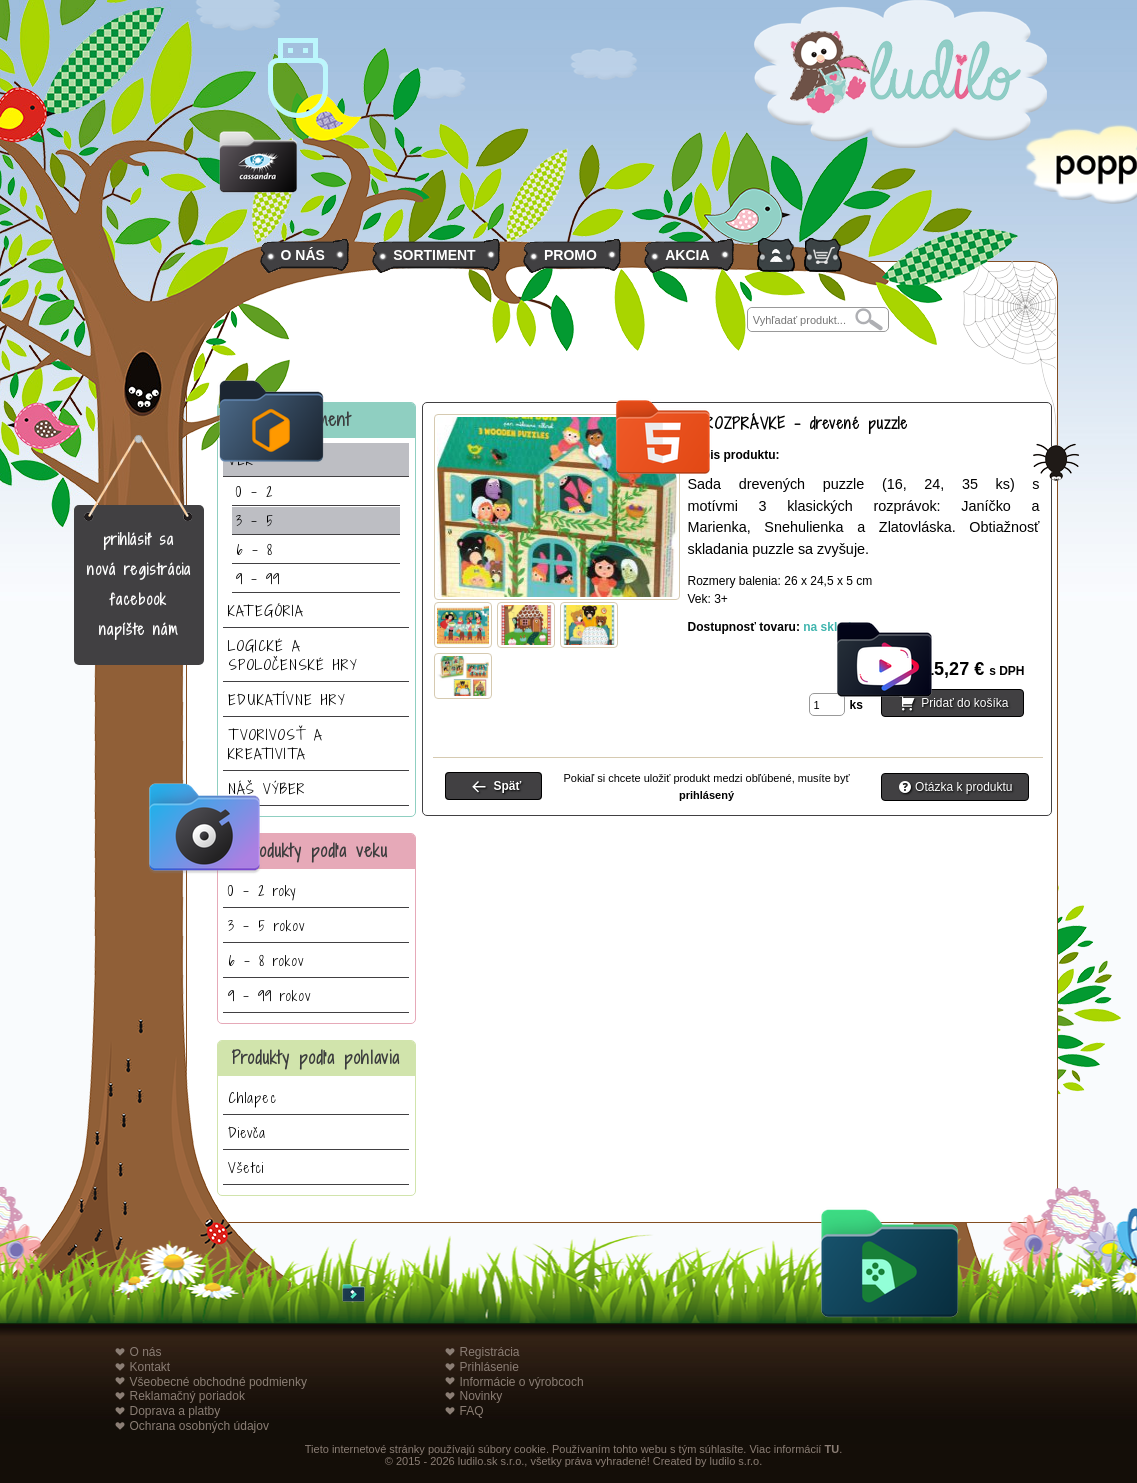  What do you see at coordinates (258, 164) in the screenshot?
I see `open Cassandra database project folder` at bounding box center [258, 164].